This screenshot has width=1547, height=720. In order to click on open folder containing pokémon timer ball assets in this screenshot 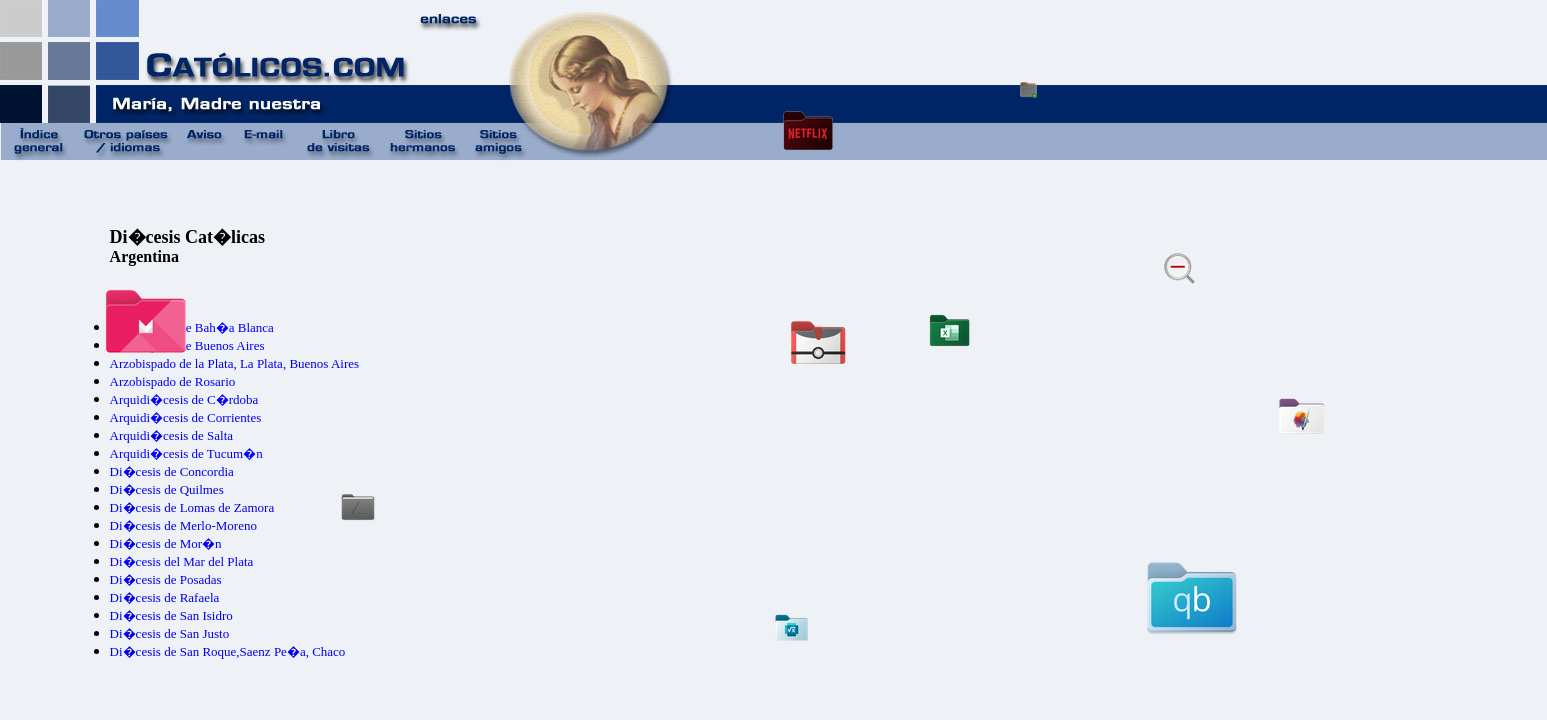, I will do `click(818, 344)`.